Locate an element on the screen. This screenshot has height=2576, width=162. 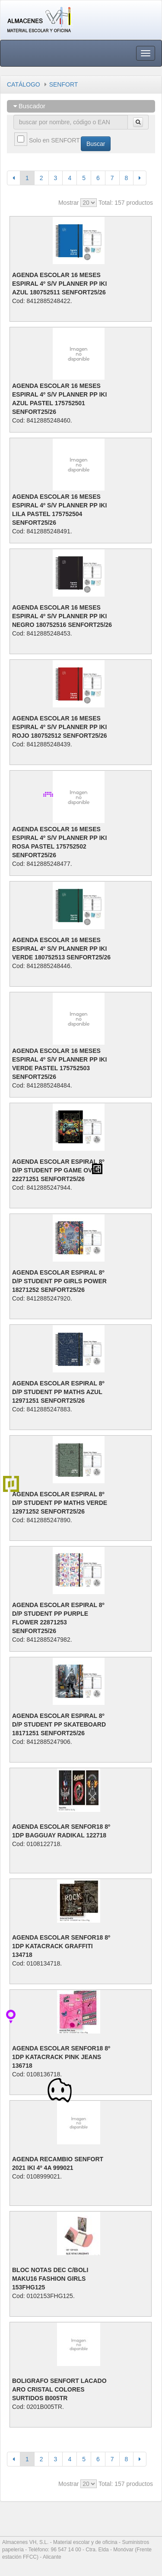
open the RTLZWEI app or website is located at coordinates (11, 1484).